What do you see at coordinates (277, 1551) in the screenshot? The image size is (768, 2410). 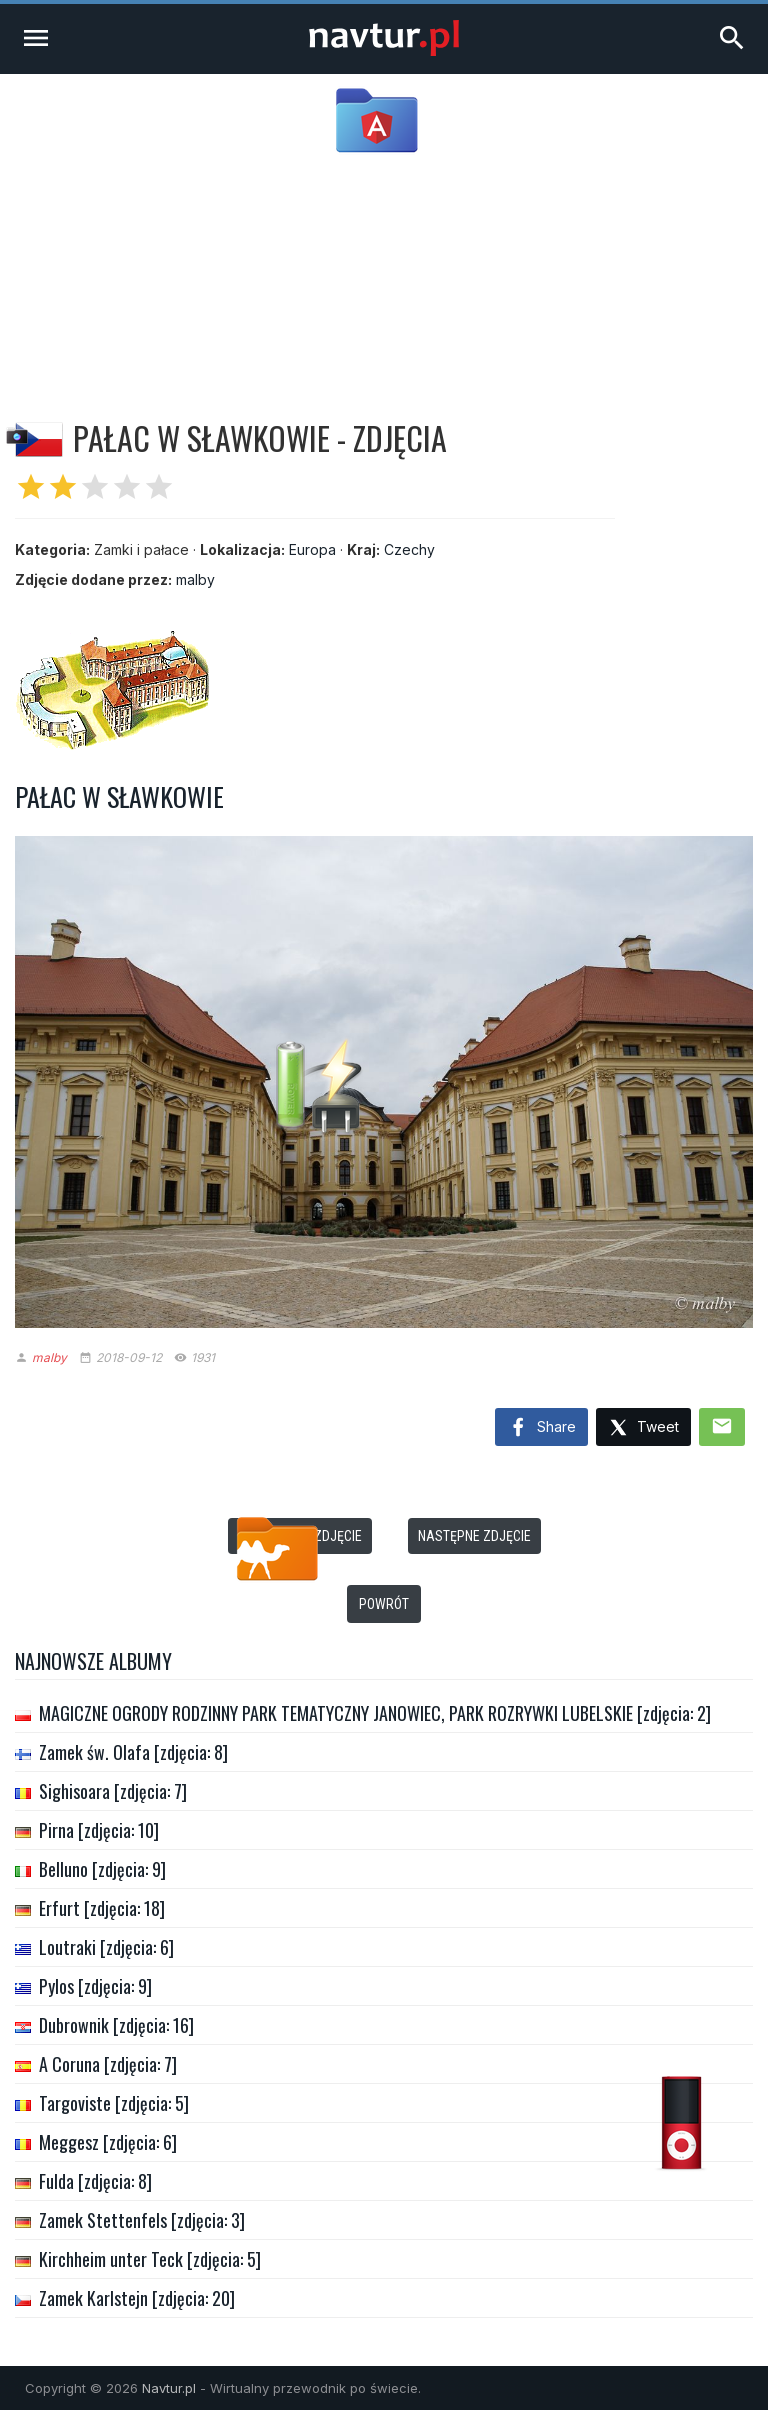 I see `folder containing OCaml programming files` at bounding box center [277, 1551].